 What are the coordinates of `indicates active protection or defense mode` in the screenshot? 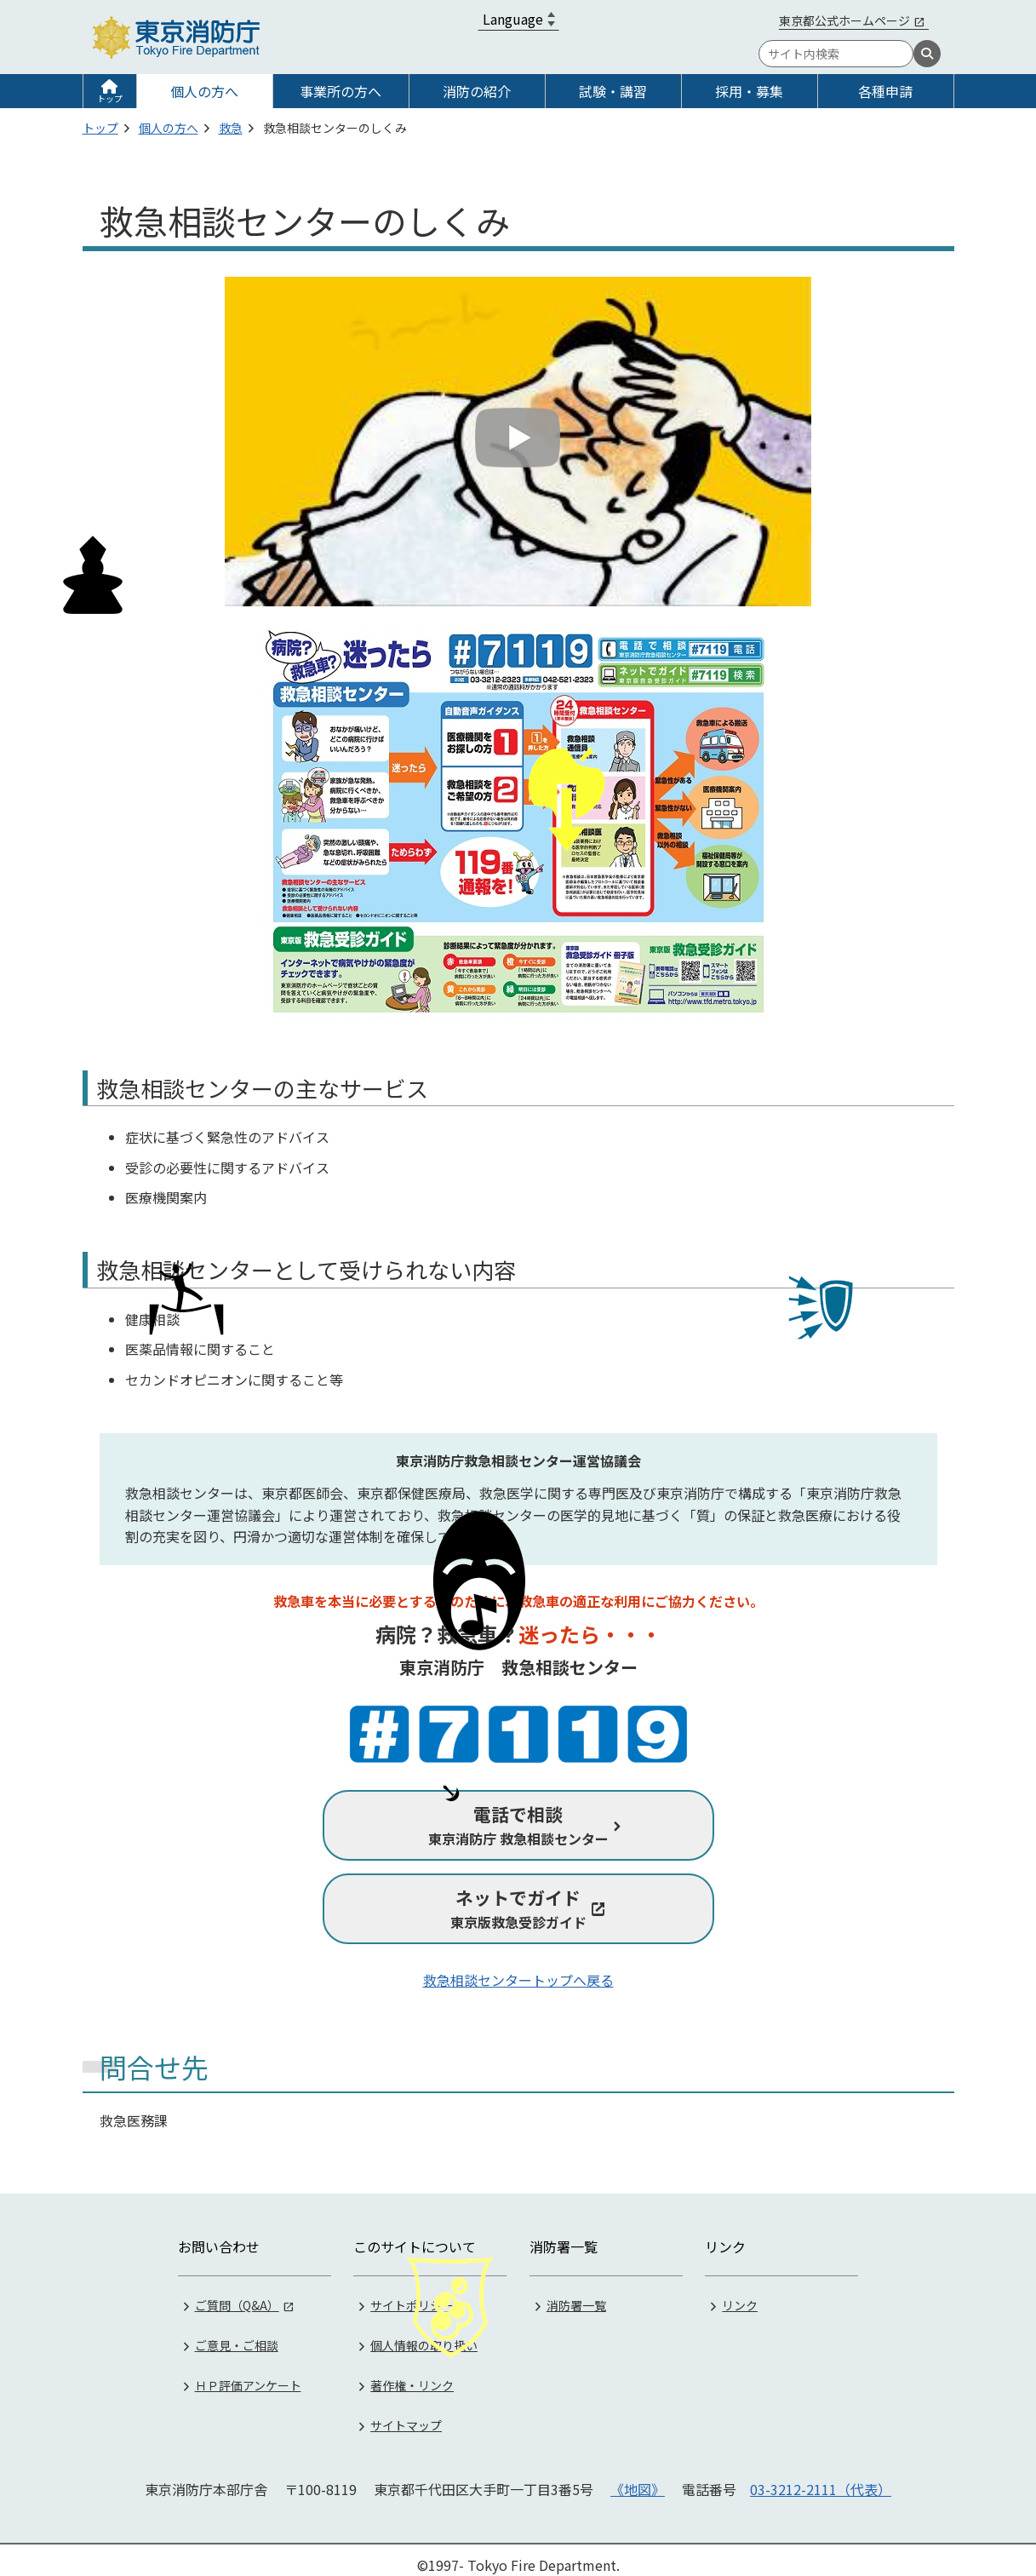 It's located at (821, 1306).